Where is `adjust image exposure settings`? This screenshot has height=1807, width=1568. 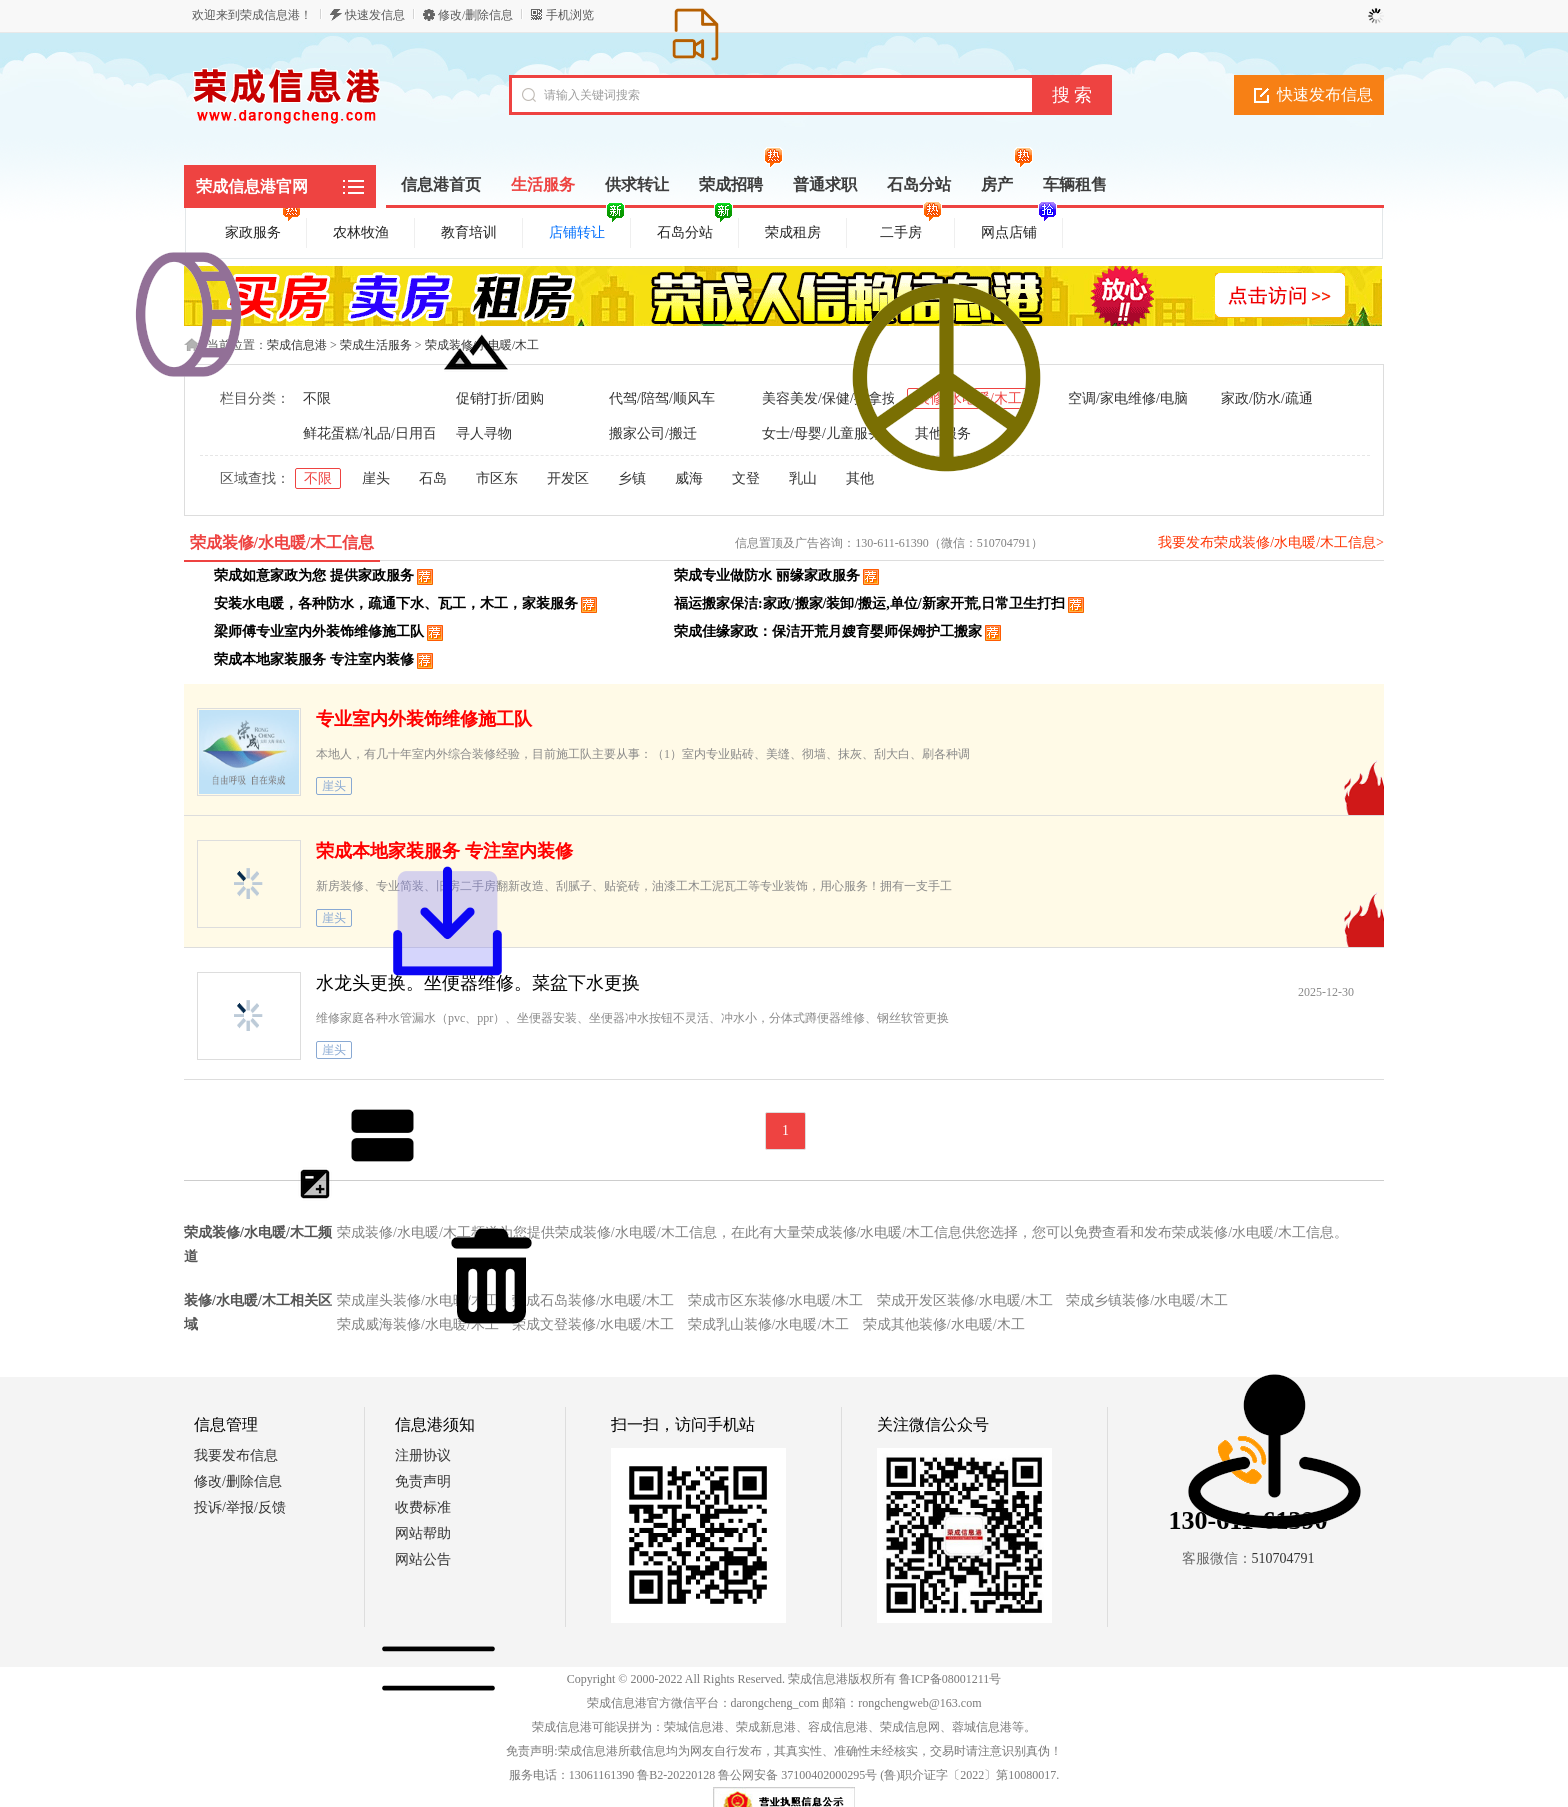
adjust image exposure settings is located at coordinates (315, 1184).